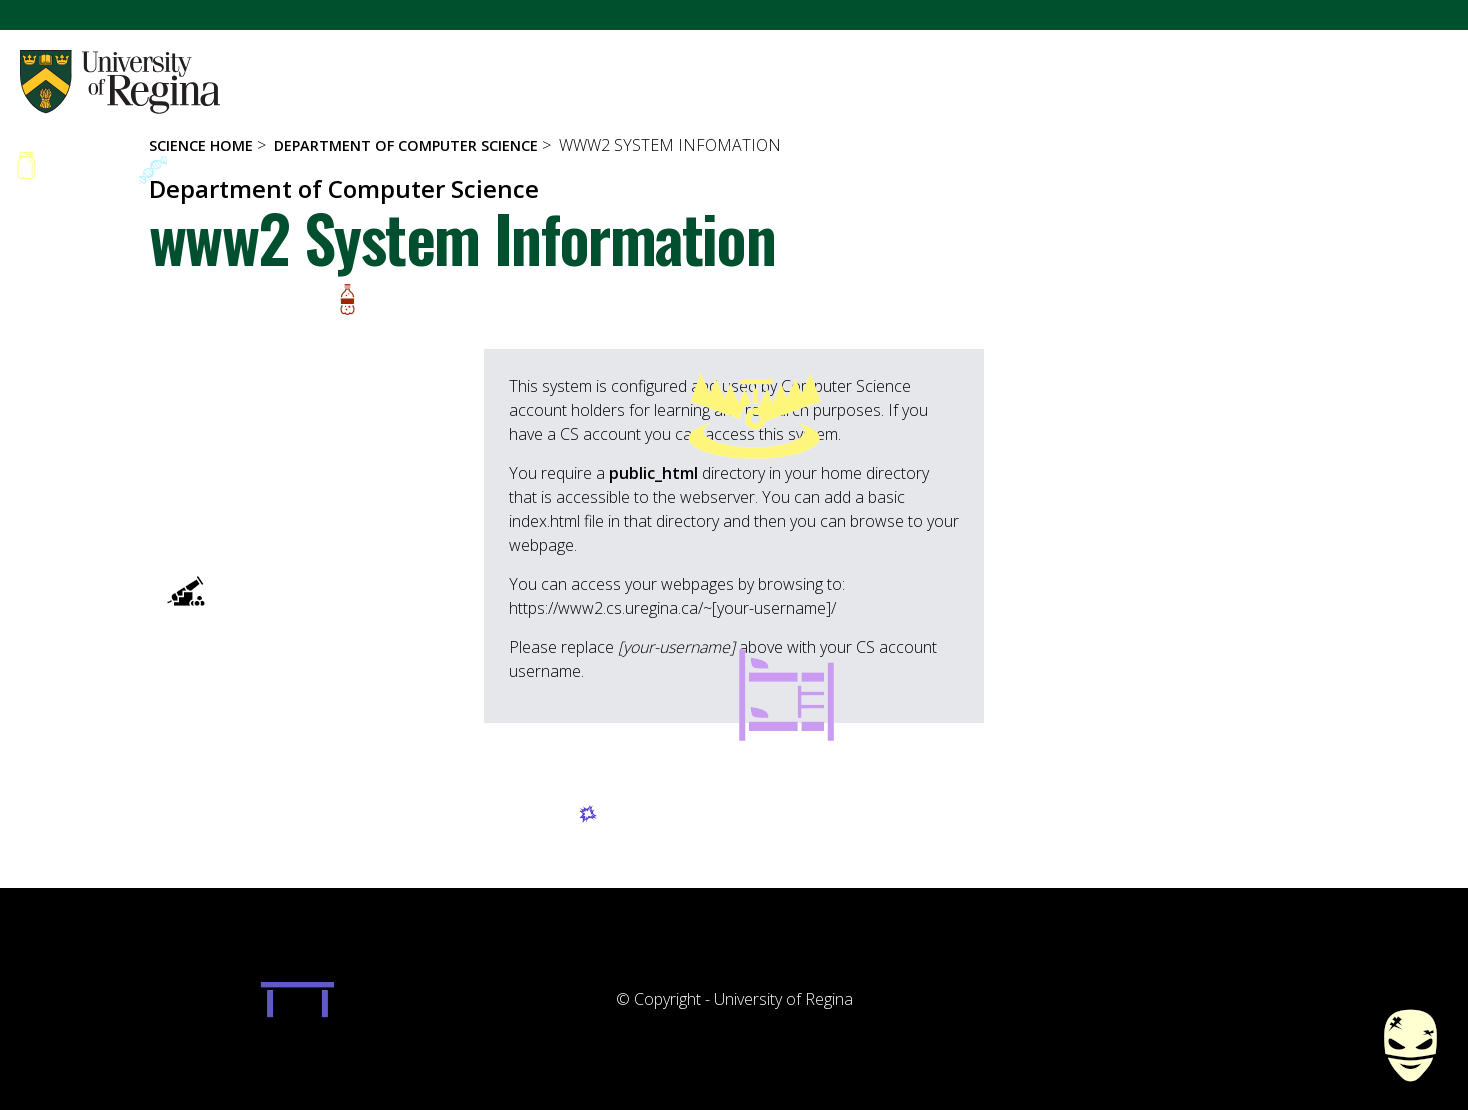 This screenshot has height=1110, width=1468. I want to click on view shared room or dormitory accommodations, so click(786, 693).